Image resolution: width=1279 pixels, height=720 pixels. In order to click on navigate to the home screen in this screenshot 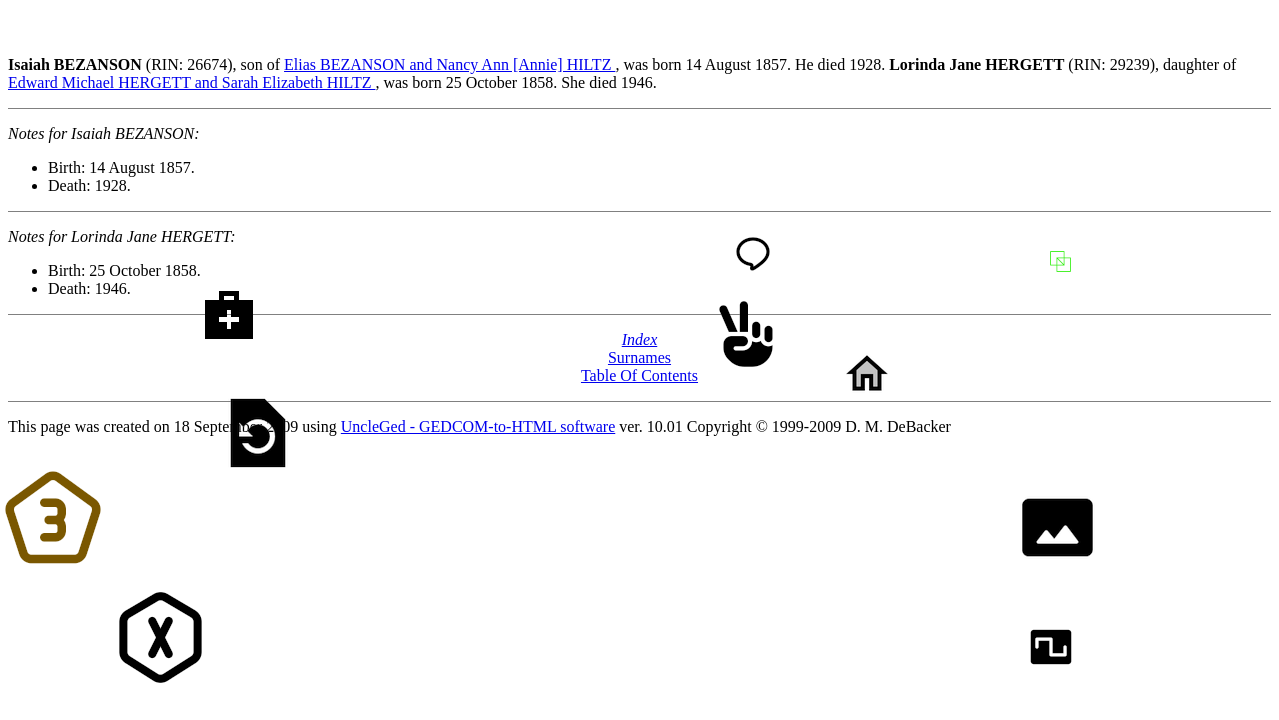, I will do `click(867, 374)`.